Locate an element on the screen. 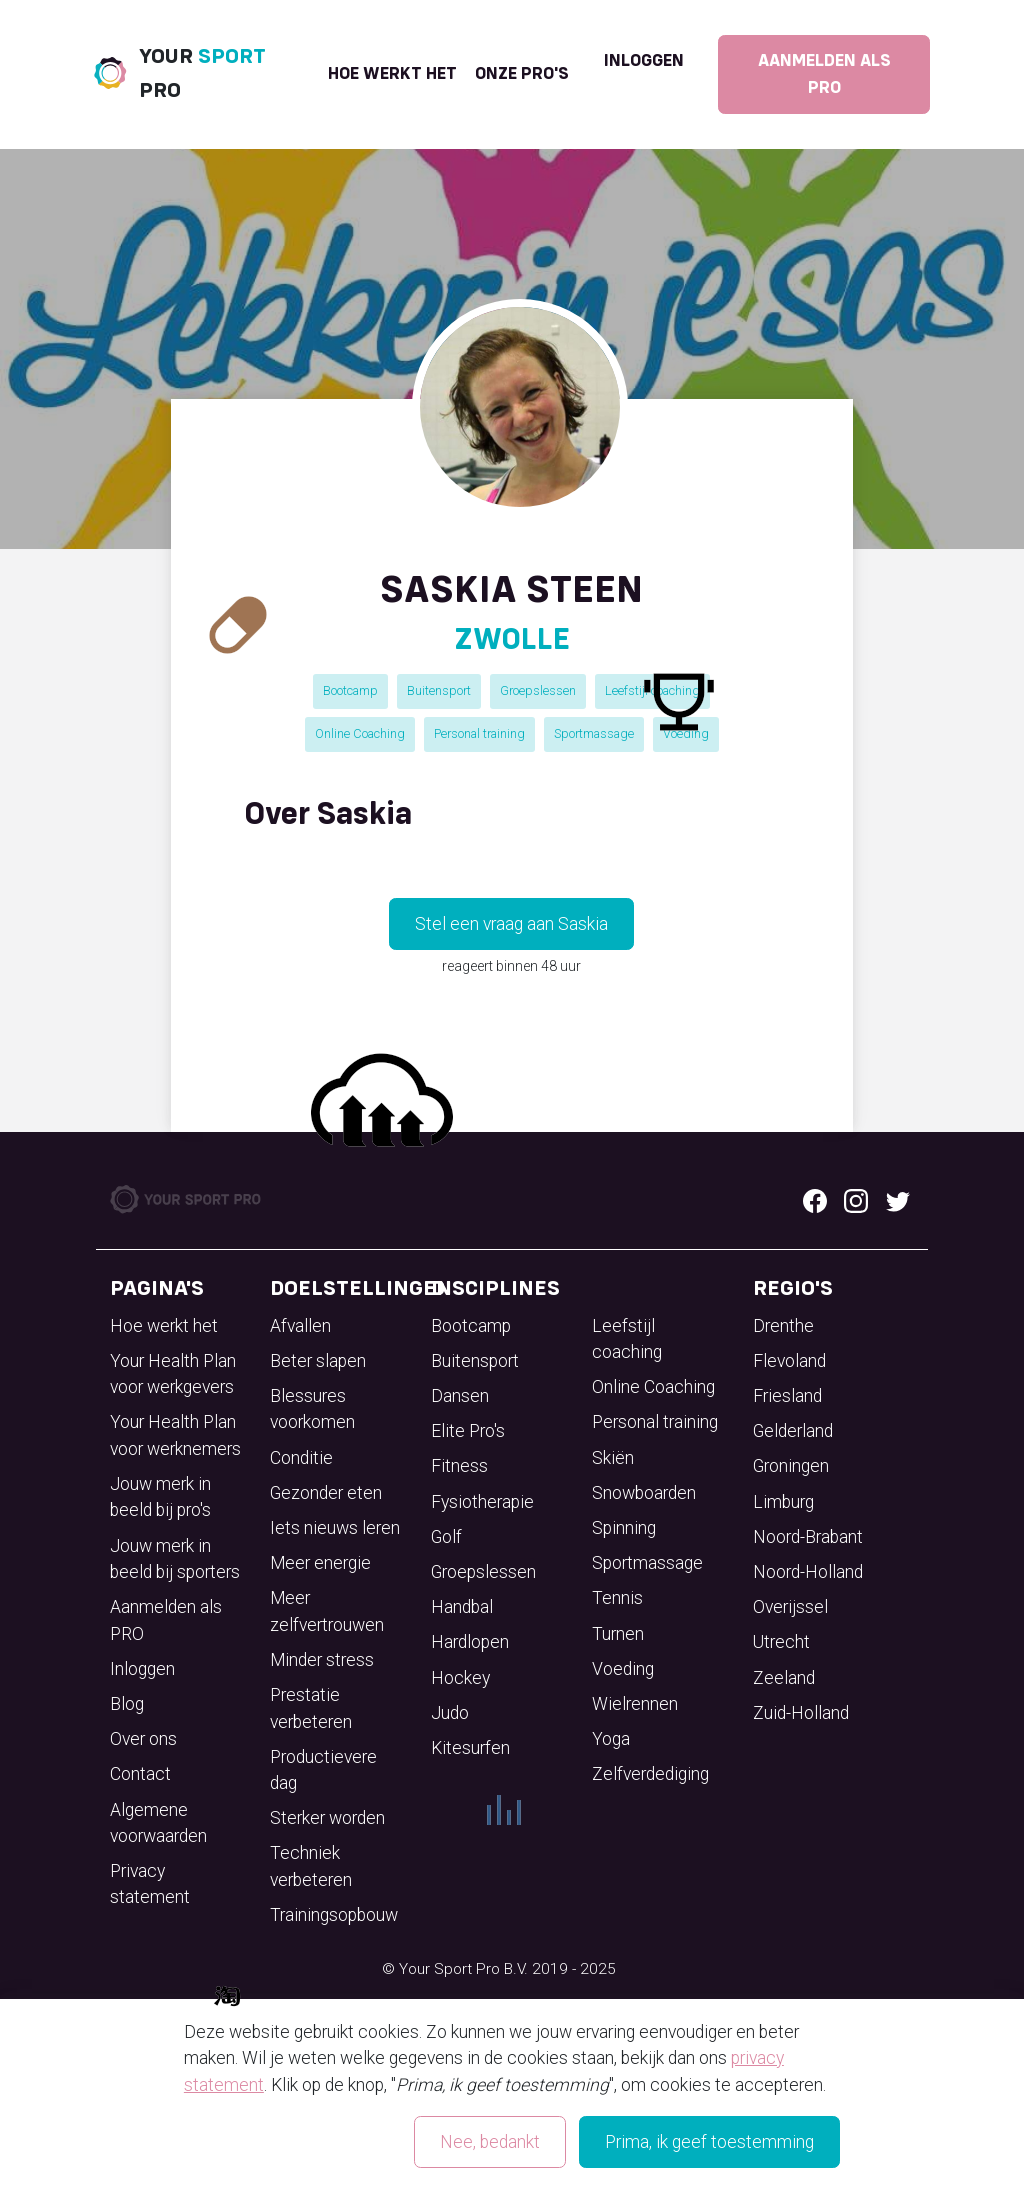 Image resolution: width=1024 pixels, height=2188 pixels. cloudinary logo - cloud-based media management platform is located at coordinates (382, 1100).